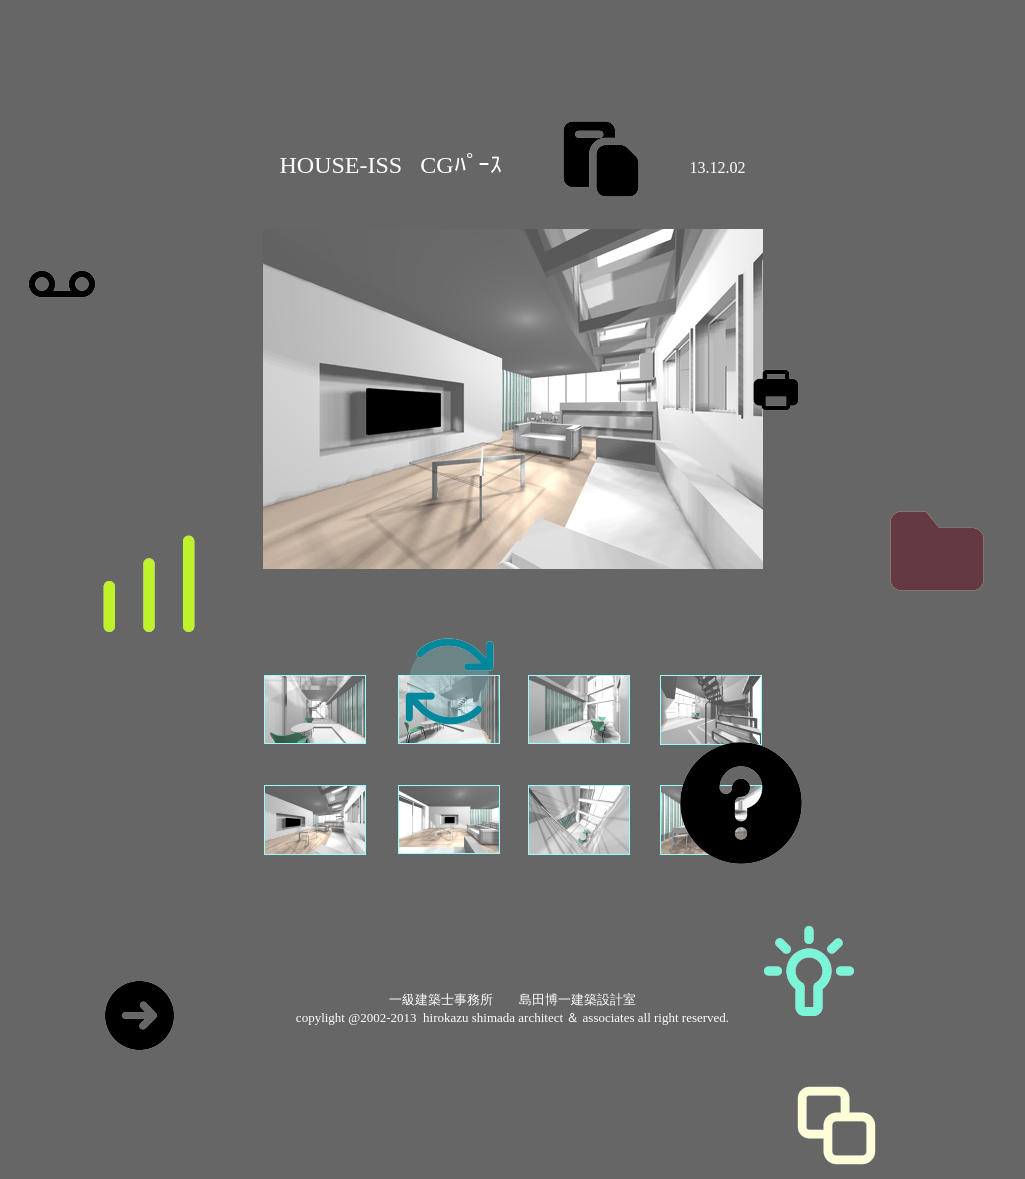 This screenshot has height=1179, width=1025. Describe the element at coordinates (139, 1015) in the screenshot. I see `proceed to the next step` at that location.